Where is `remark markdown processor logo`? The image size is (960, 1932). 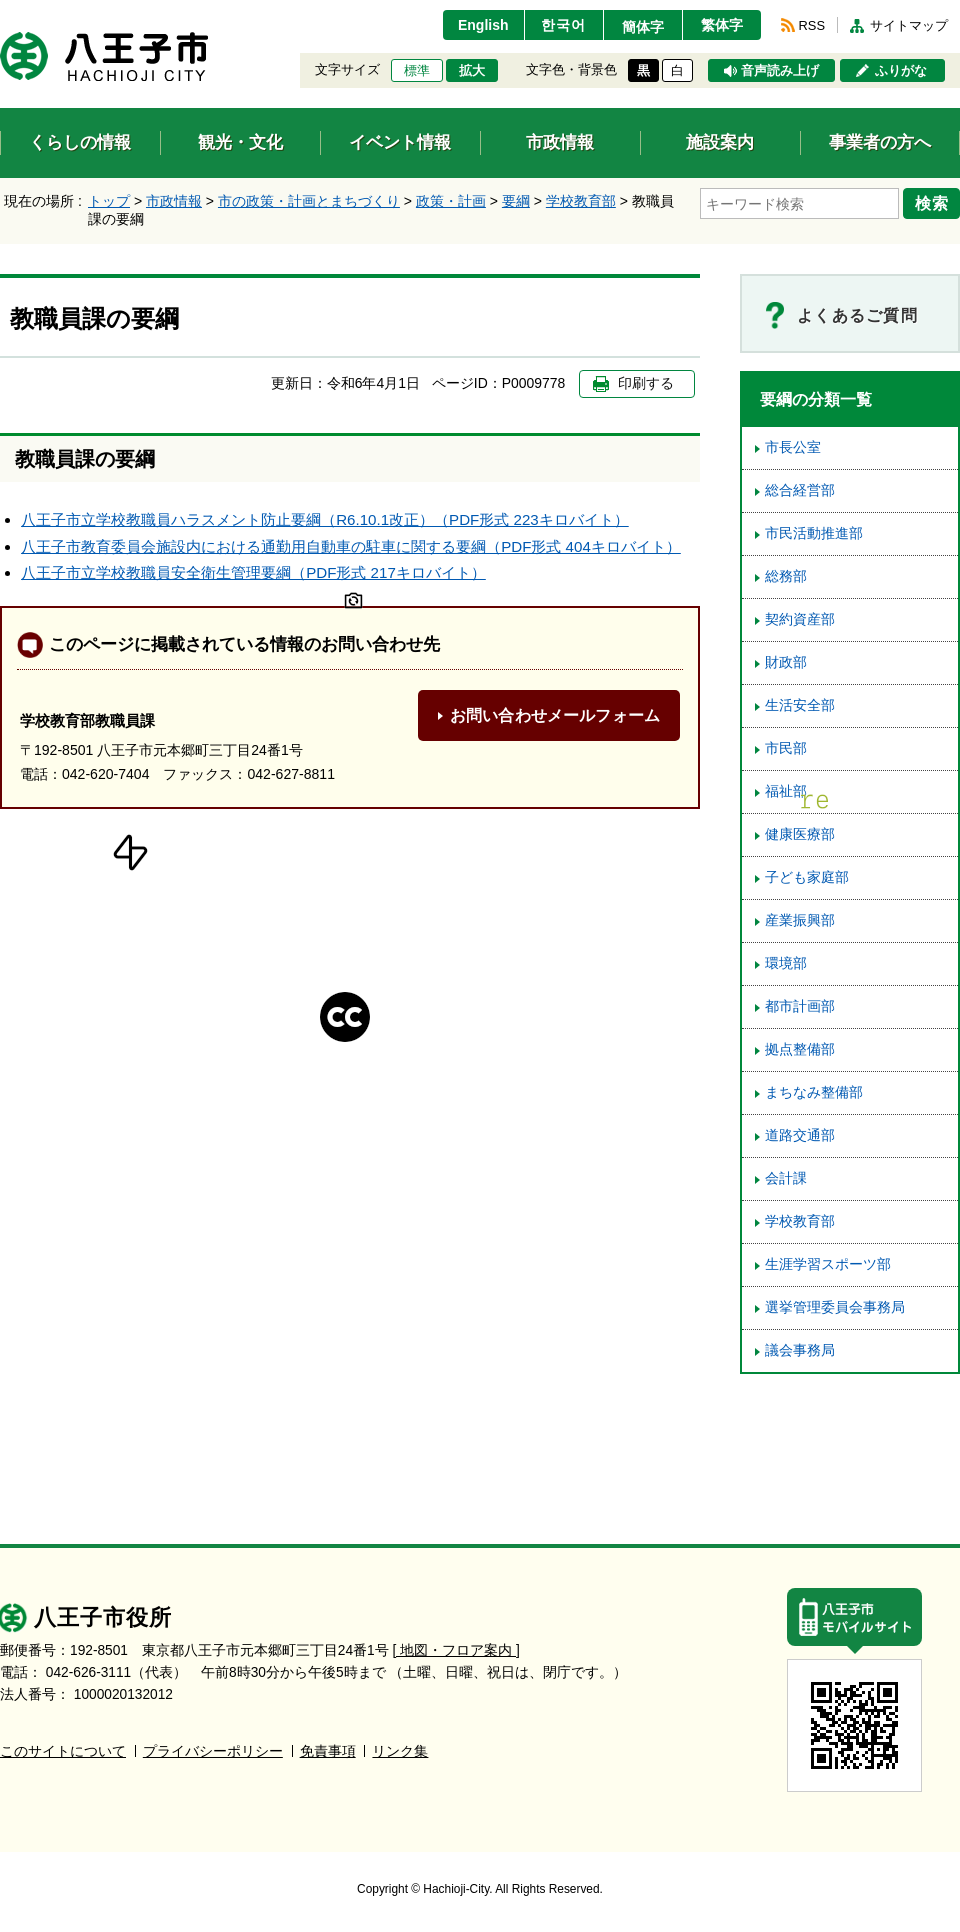 remark markdown processor logo is located at coordinates (814, 801).